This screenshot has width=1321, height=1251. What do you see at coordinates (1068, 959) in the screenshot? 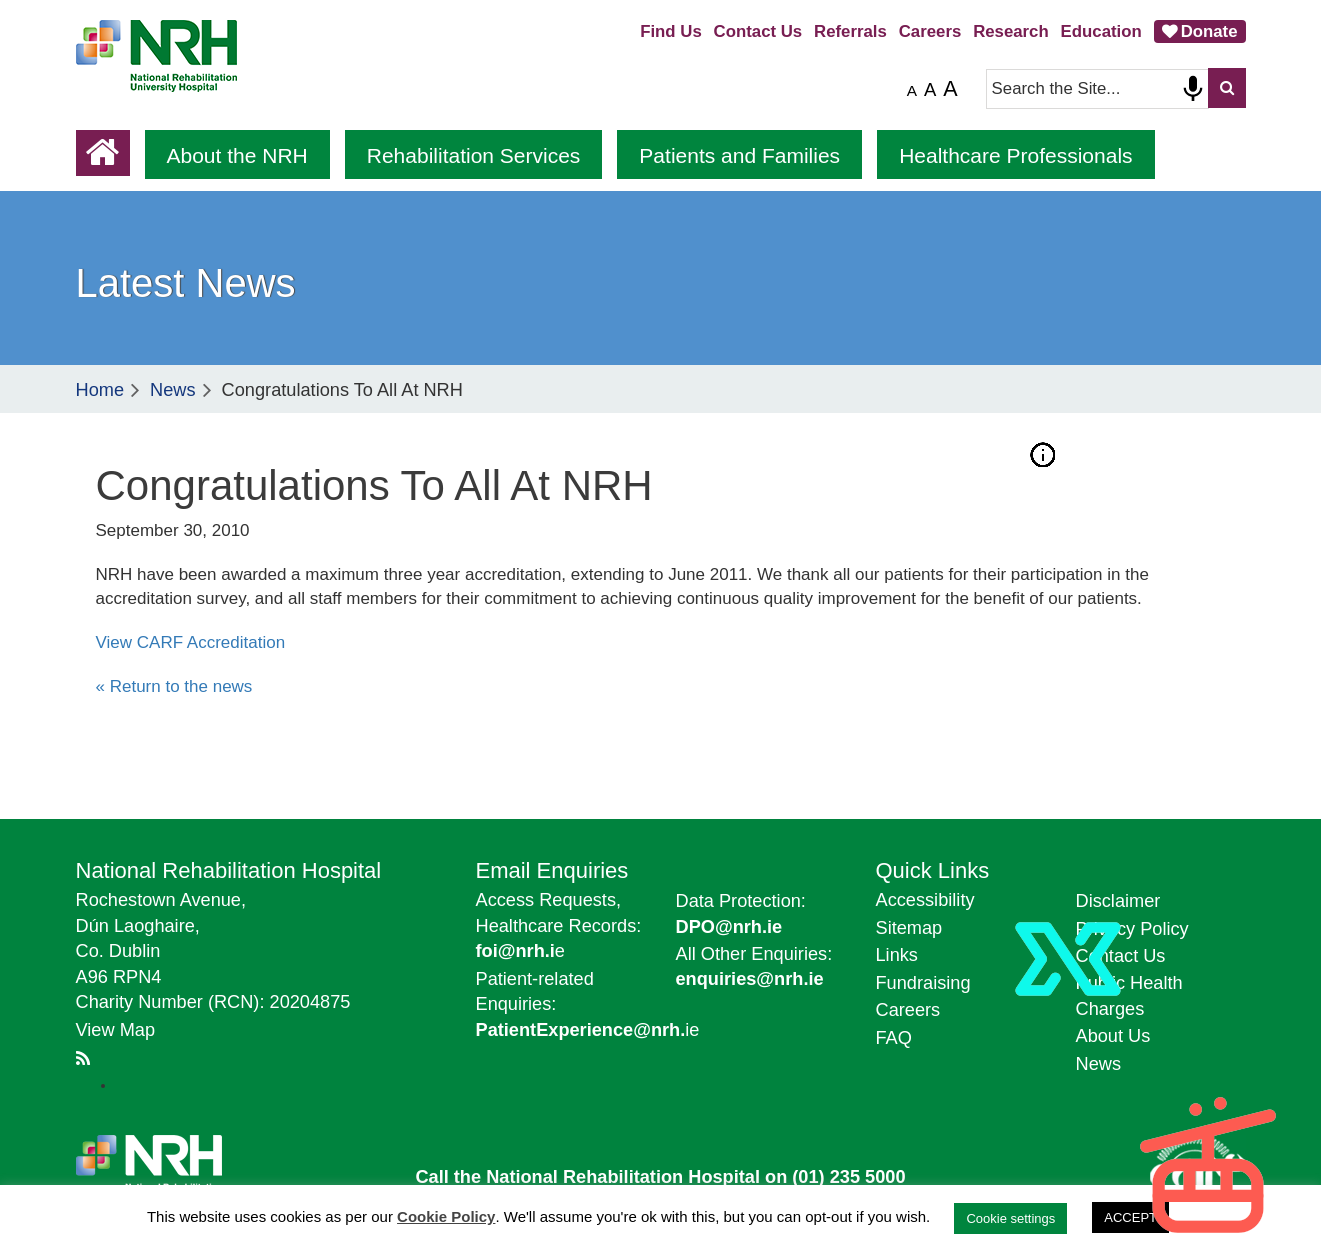
I see `xdeep brand logo` at bounding box center [1068, 959].